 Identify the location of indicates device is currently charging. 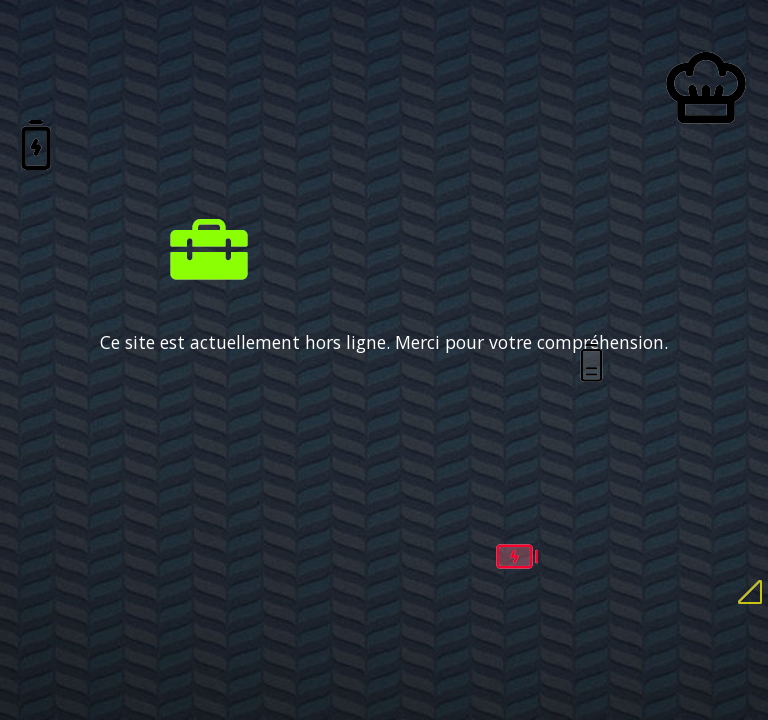
(36, 145).